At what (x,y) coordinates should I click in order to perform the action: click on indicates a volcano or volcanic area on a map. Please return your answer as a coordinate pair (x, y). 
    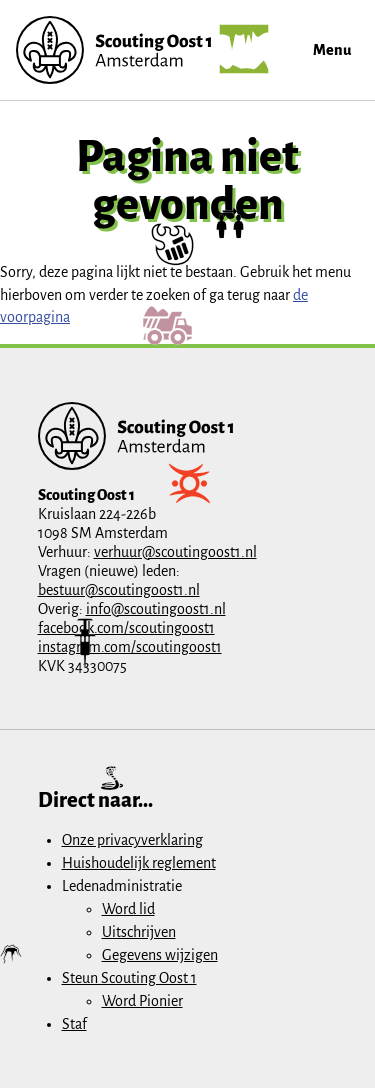
    Looking at the image, I should click on (11, 953).